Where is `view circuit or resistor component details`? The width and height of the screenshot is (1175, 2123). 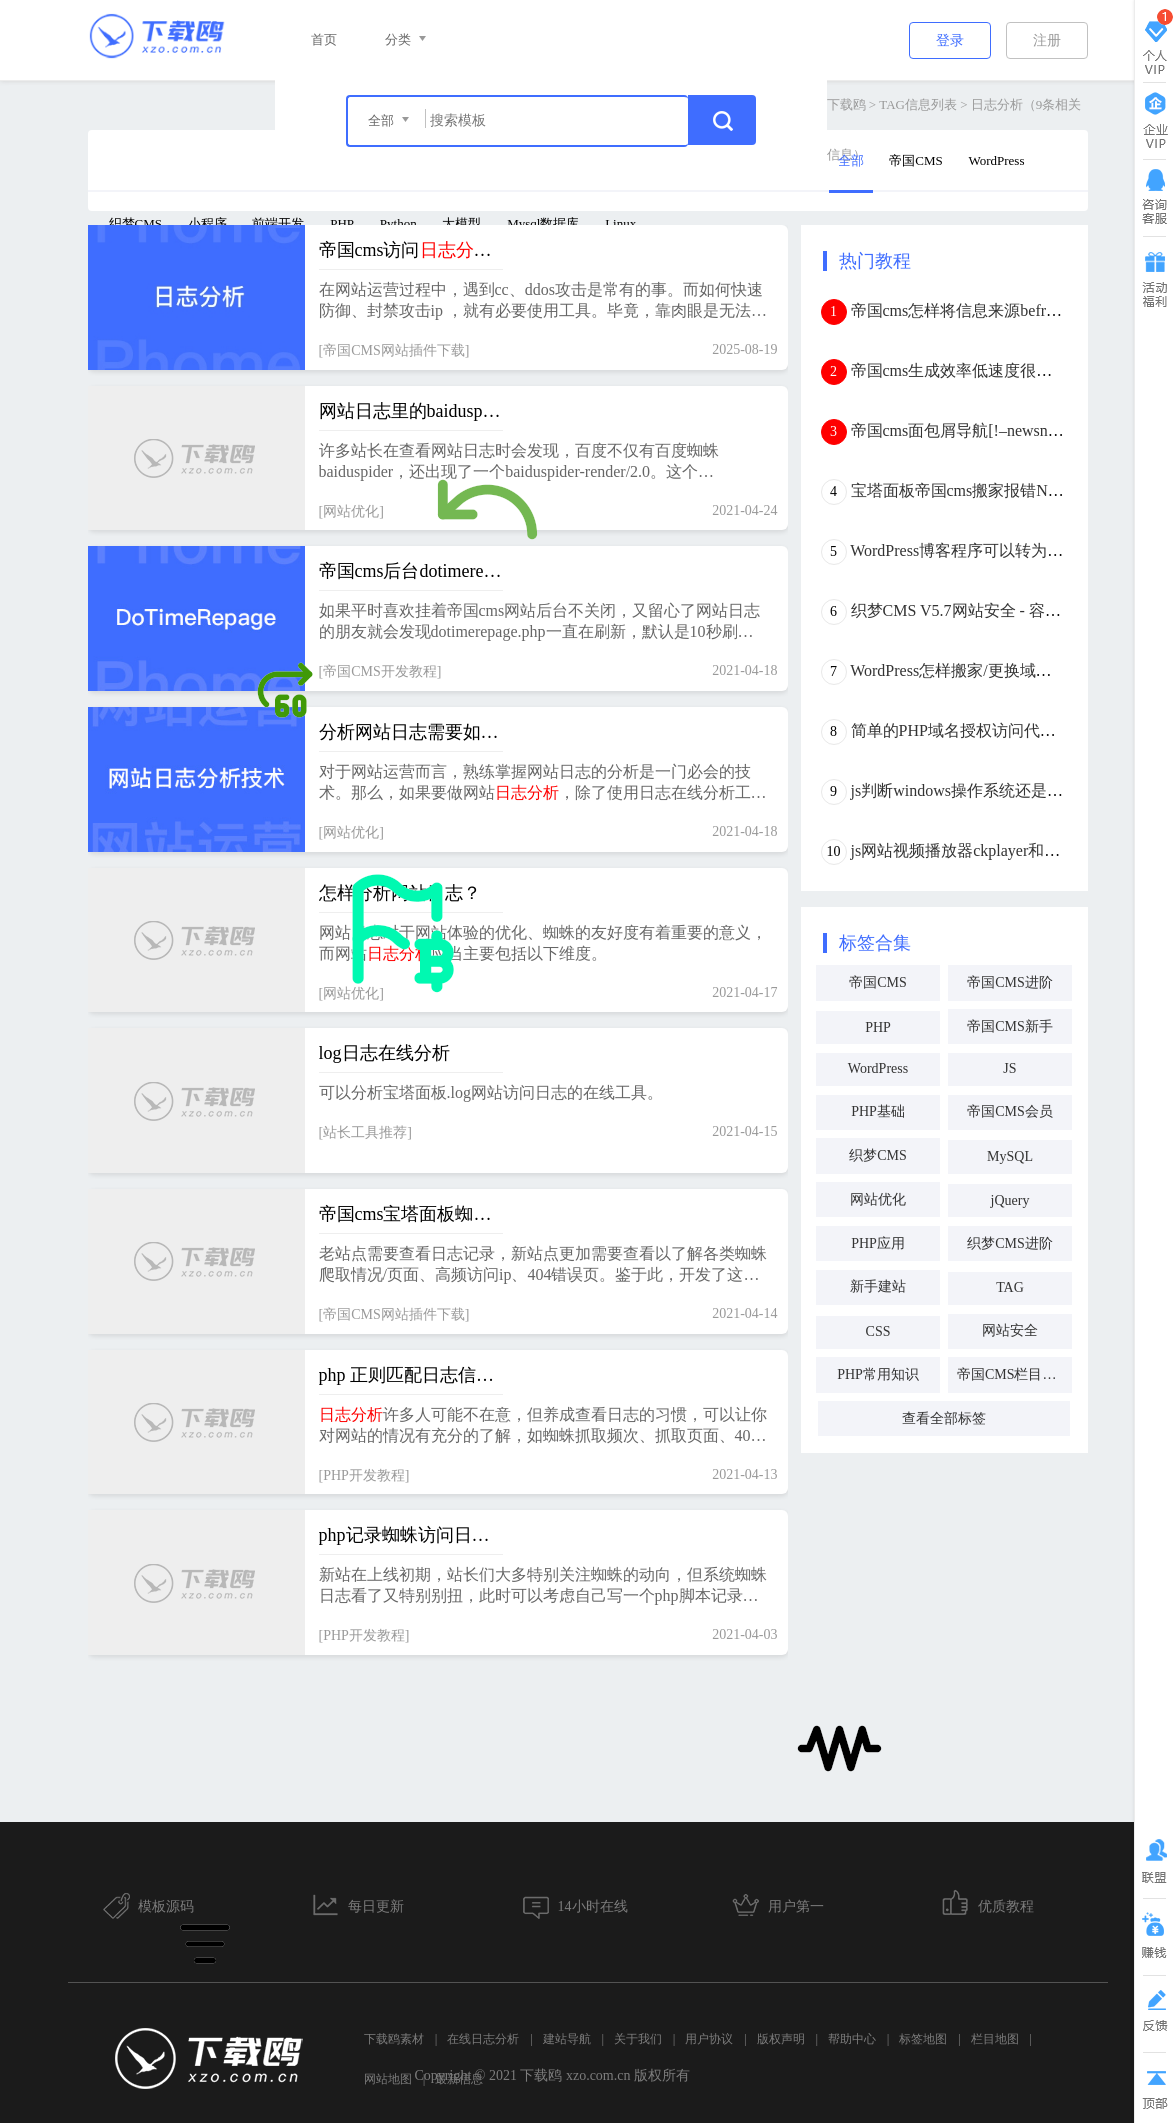 view circuit or resistor component details is located at coordinates (839, 1748).